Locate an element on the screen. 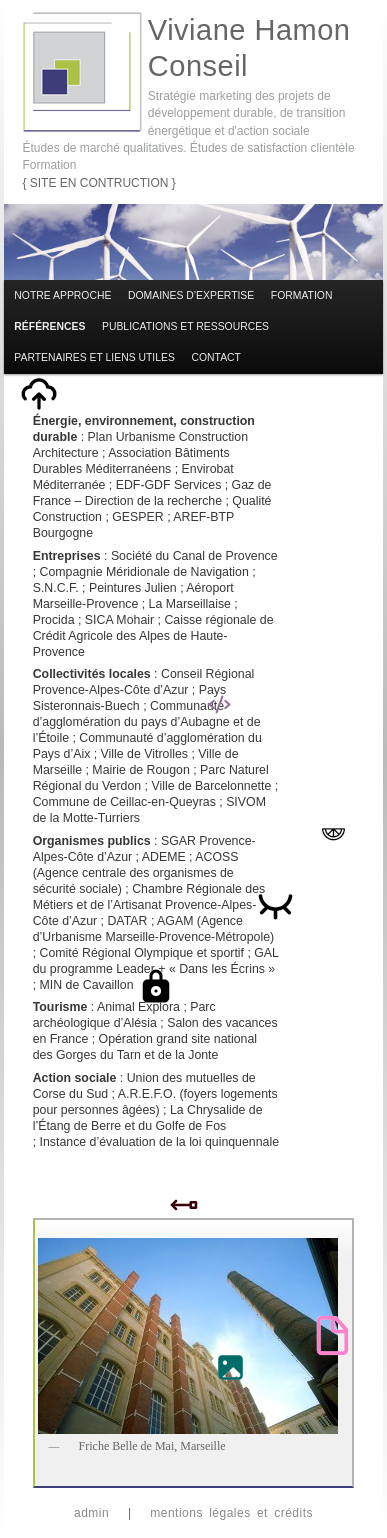  upload file to cloud storage is located at coordinates (39, 394).